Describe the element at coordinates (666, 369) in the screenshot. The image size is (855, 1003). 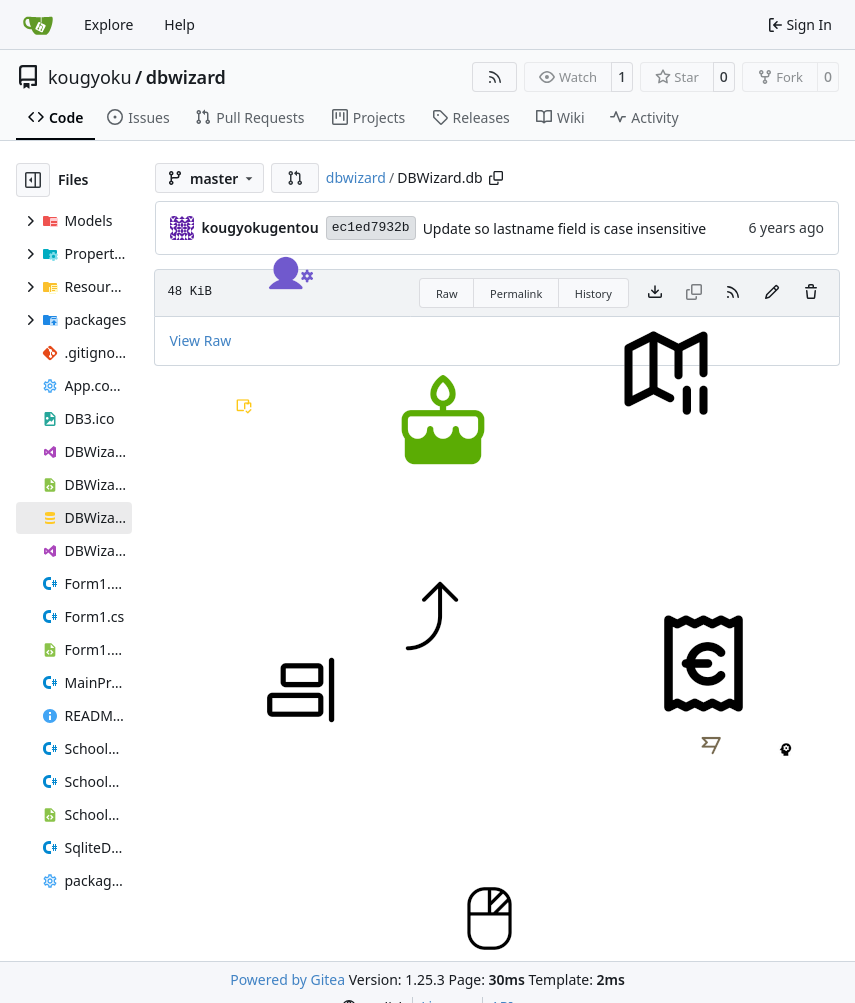
I see `pause map navigation or tracking` at that location.